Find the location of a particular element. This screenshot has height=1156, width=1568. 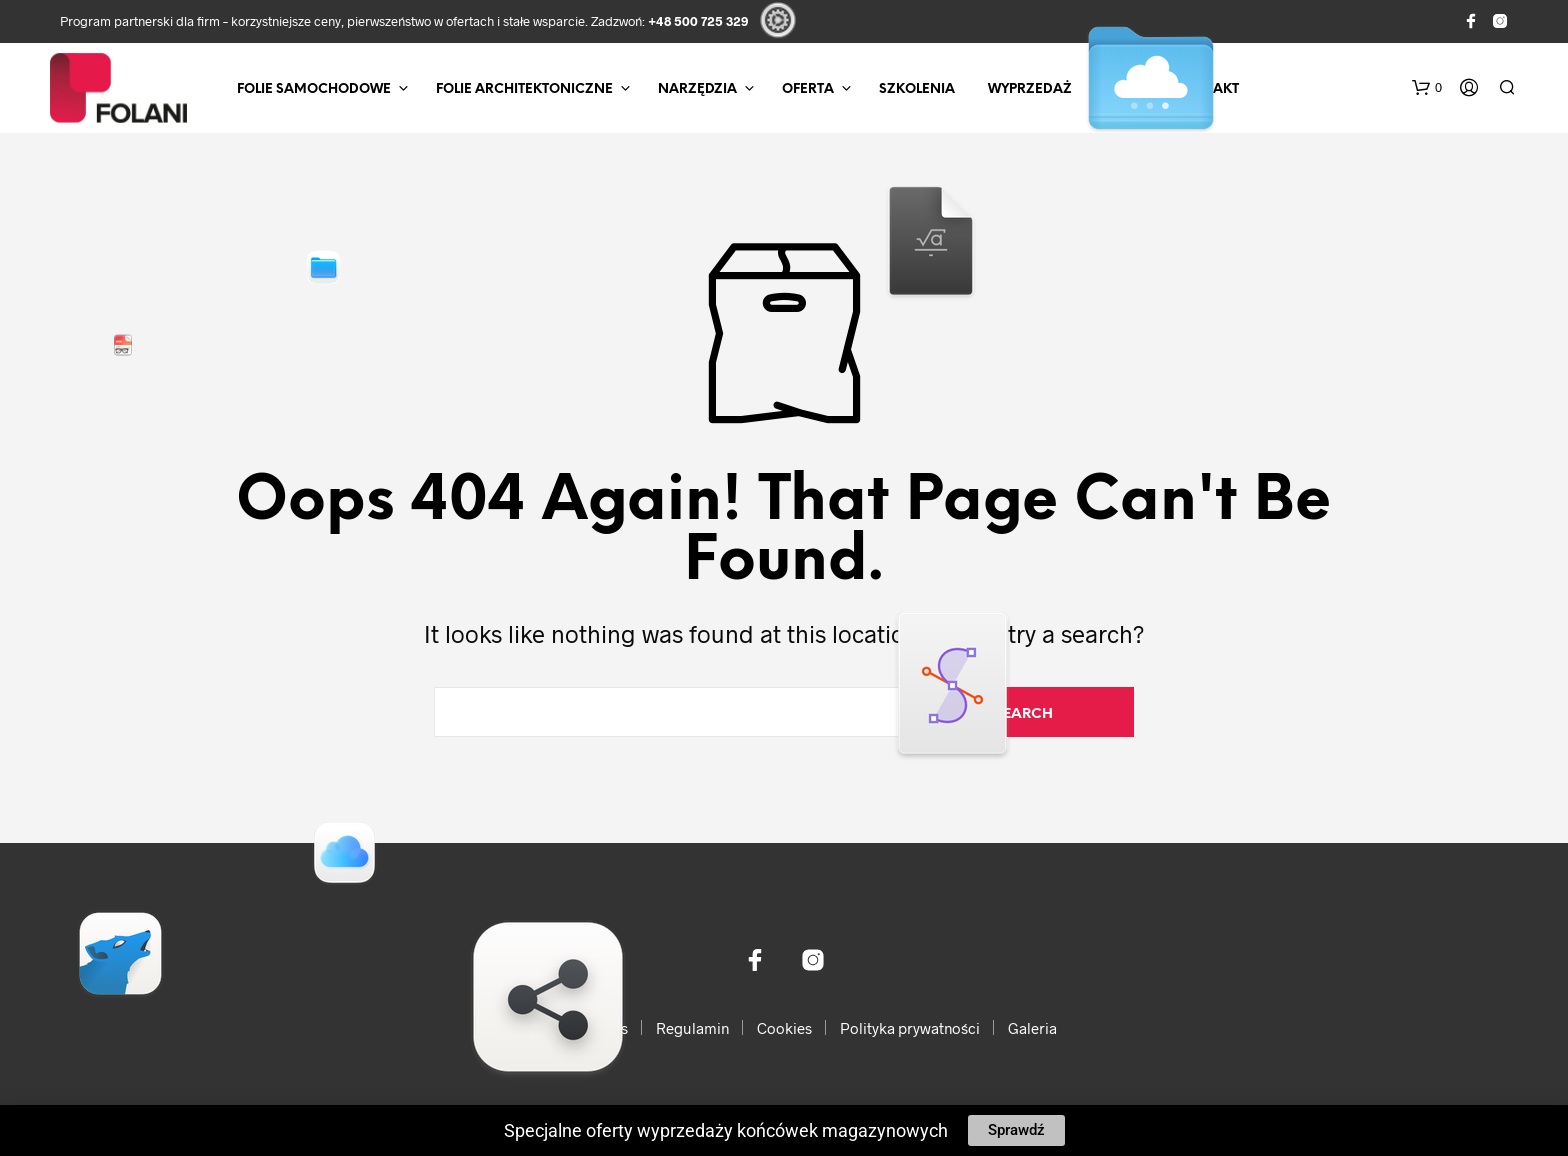

open sharing preferences is located at coordinates (548, 997).